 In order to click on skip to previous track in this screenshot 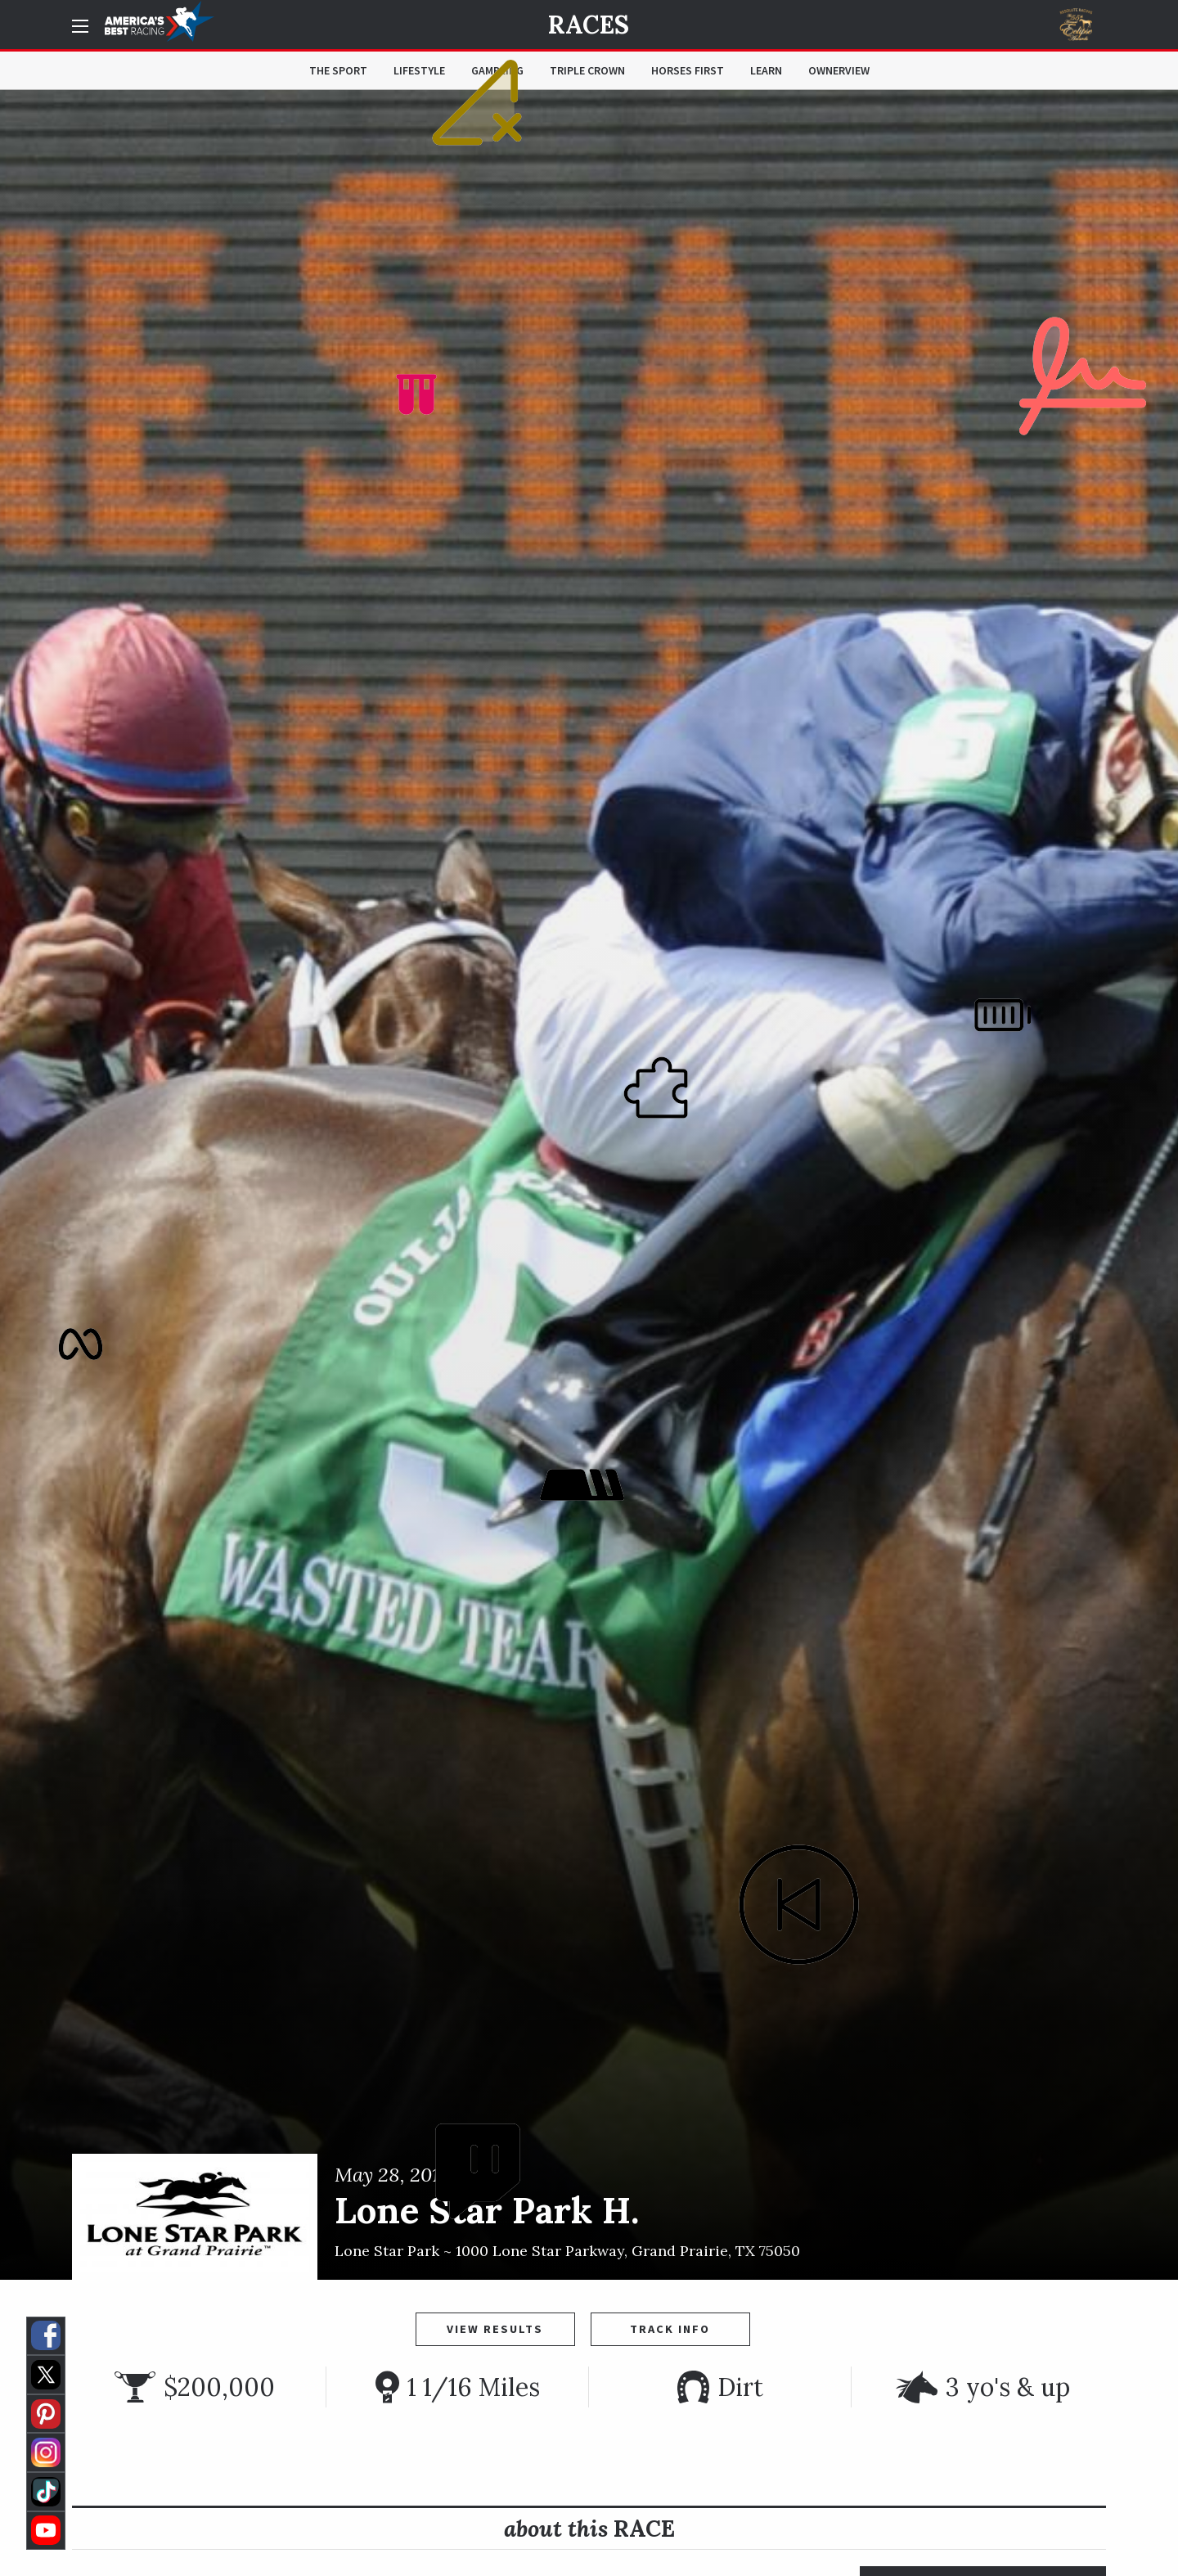, I will do `click(798, 1904)`.